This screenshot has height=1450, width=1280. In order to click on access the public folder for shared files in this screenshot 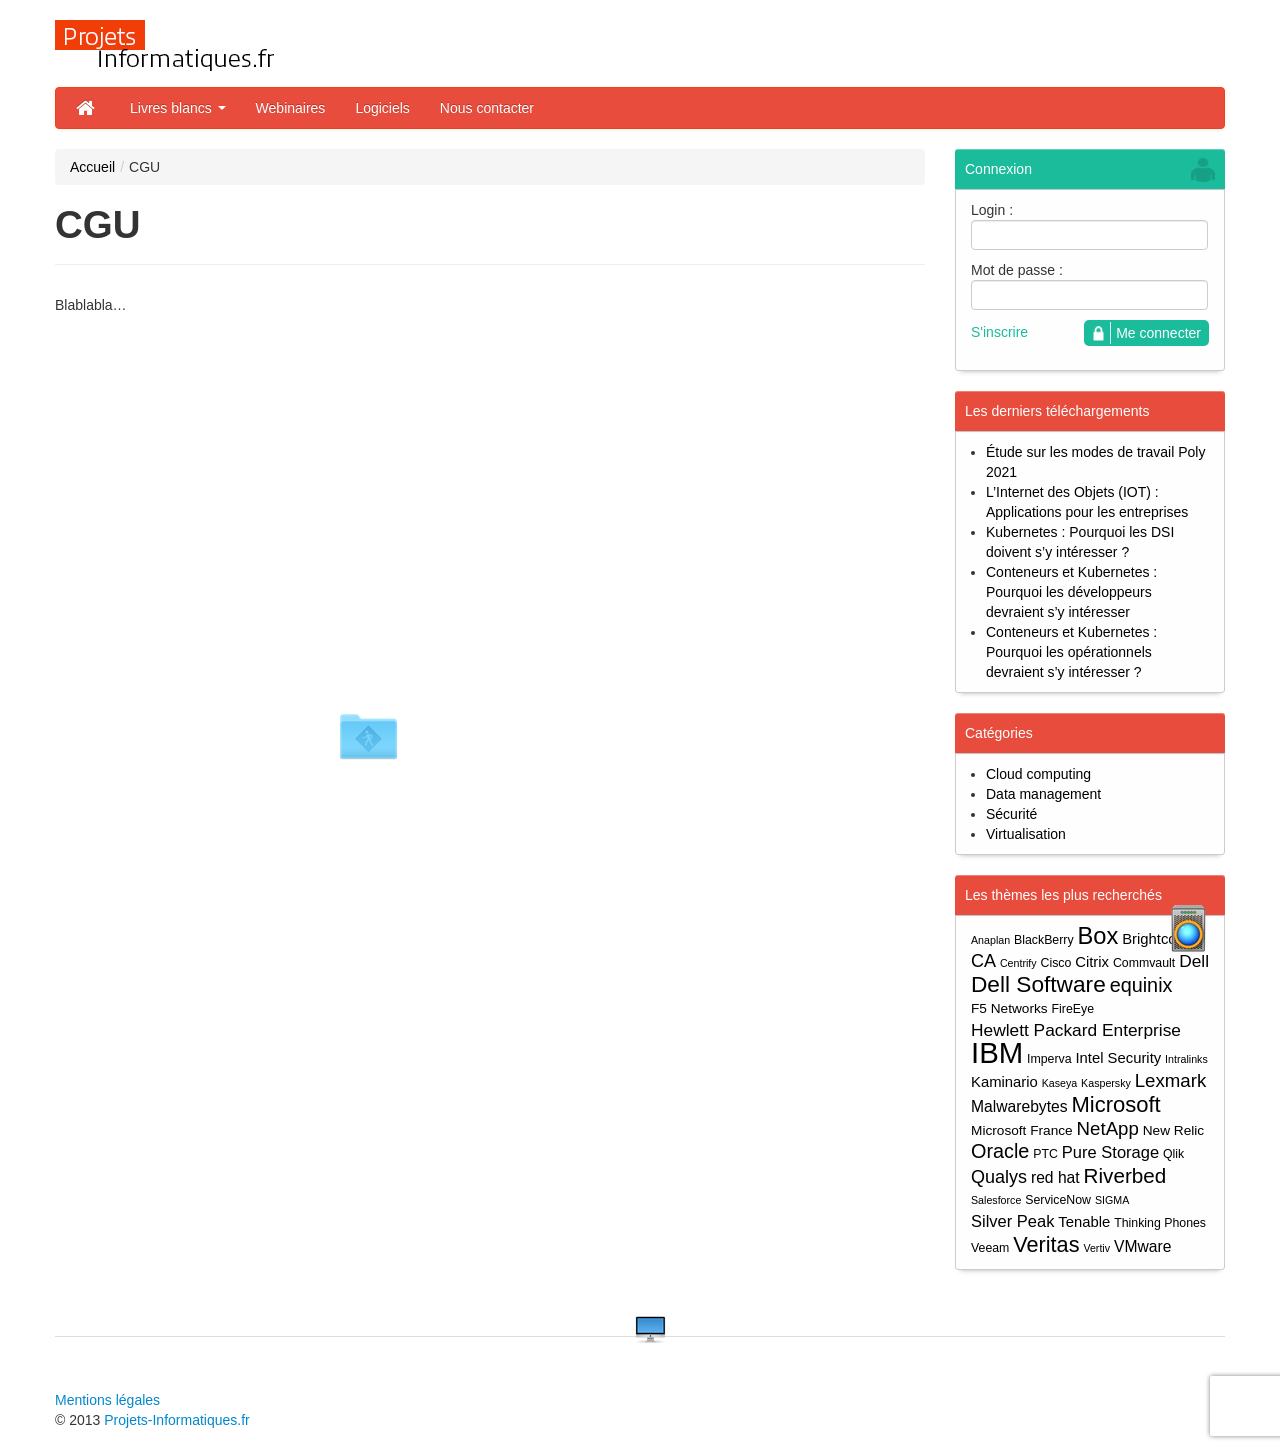, I will do `click(368, 736)`.